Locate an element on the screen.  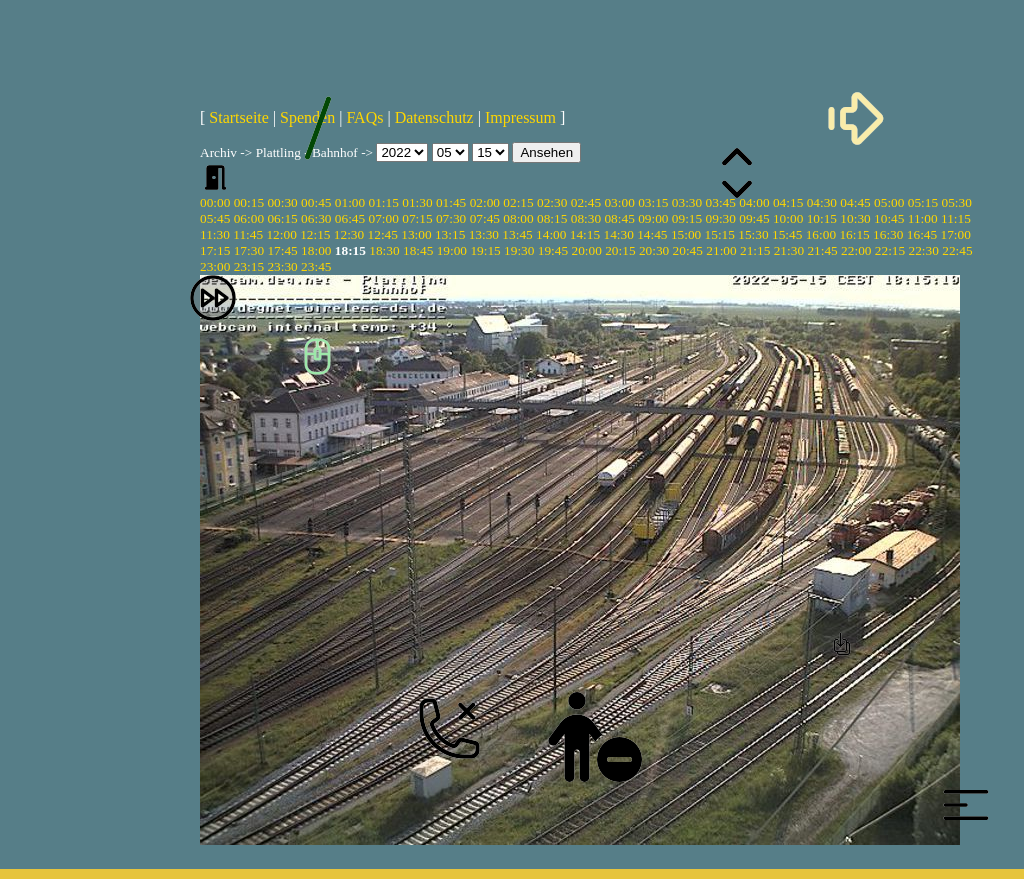
open navigation menu is located at coordinates (966, 805).